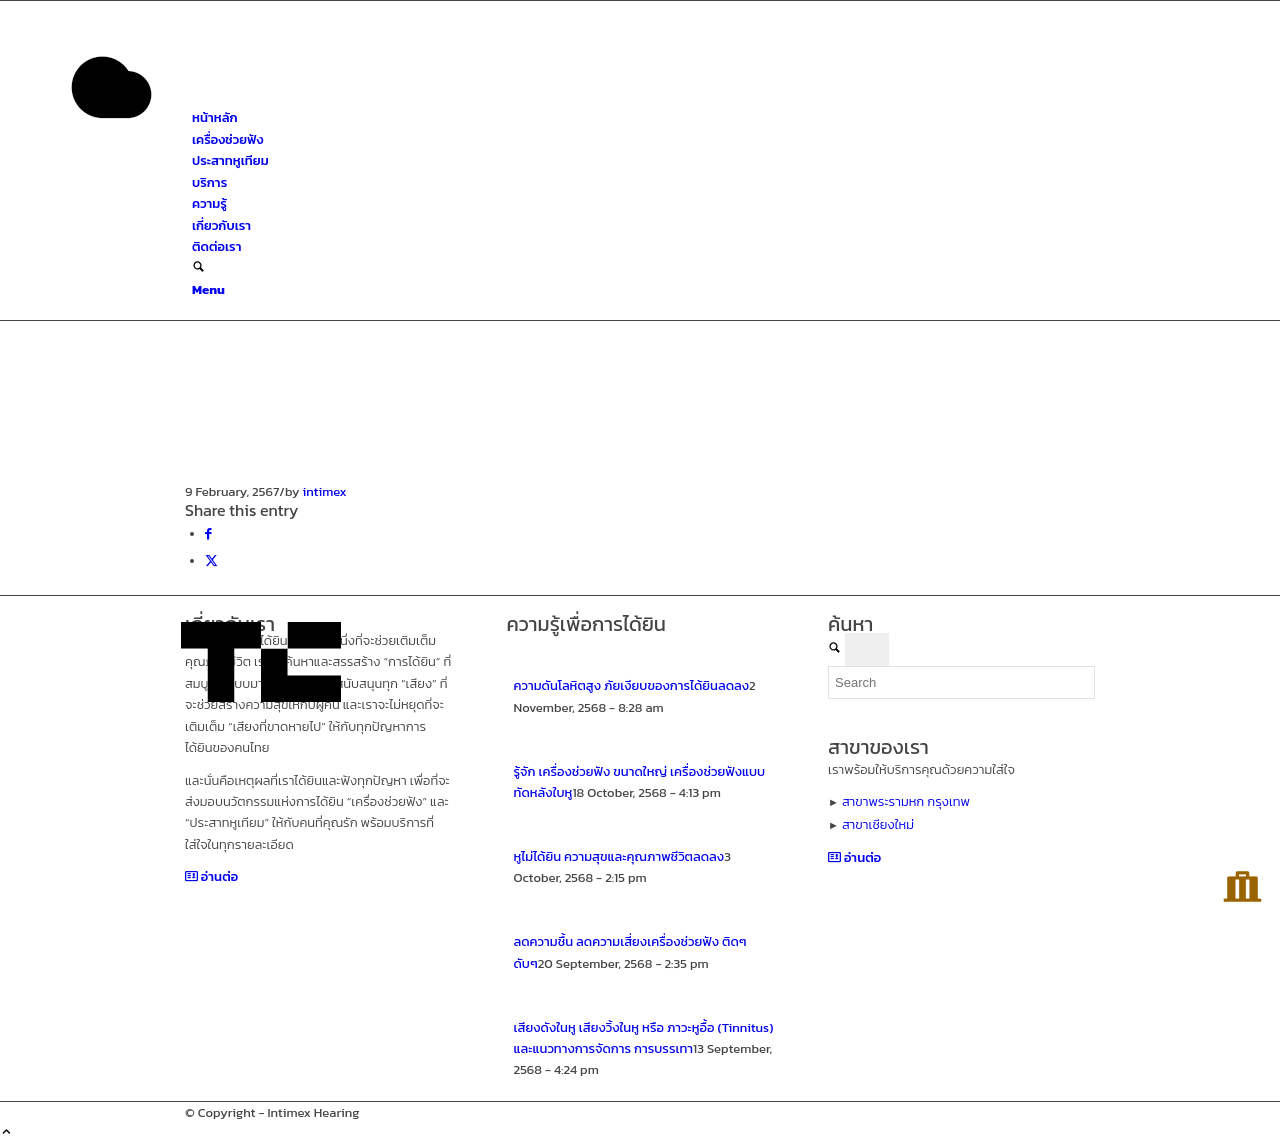 The height and width of the screenshot is (1145, 1280). What do you see at coordinates (261, 662) in the screenshot?
I see `visit techcrunch website` at bounding box center [261, 662].